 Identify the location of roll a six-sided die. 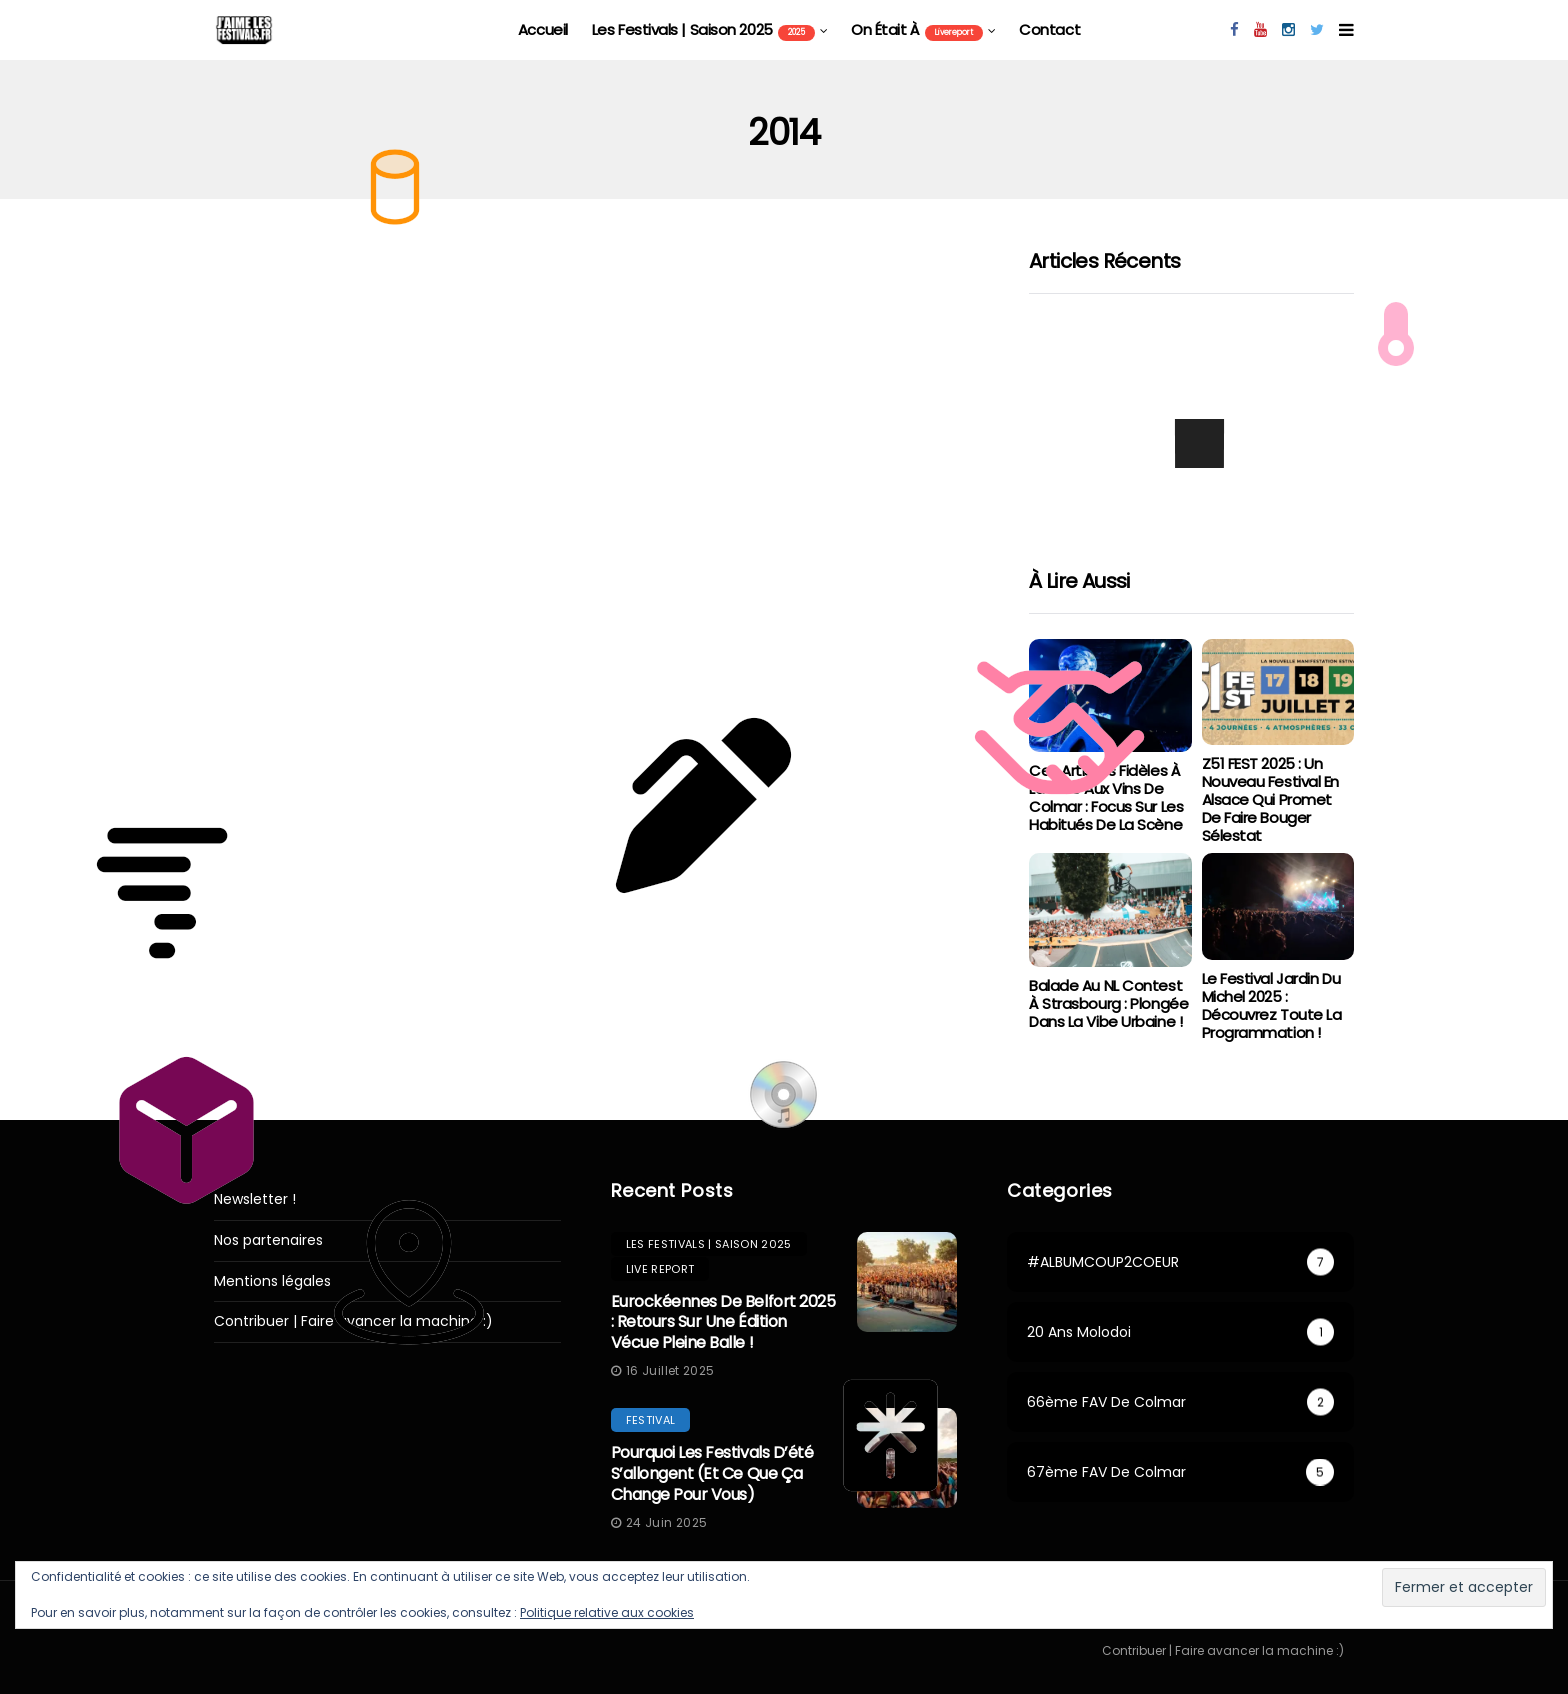
(186, 1128).